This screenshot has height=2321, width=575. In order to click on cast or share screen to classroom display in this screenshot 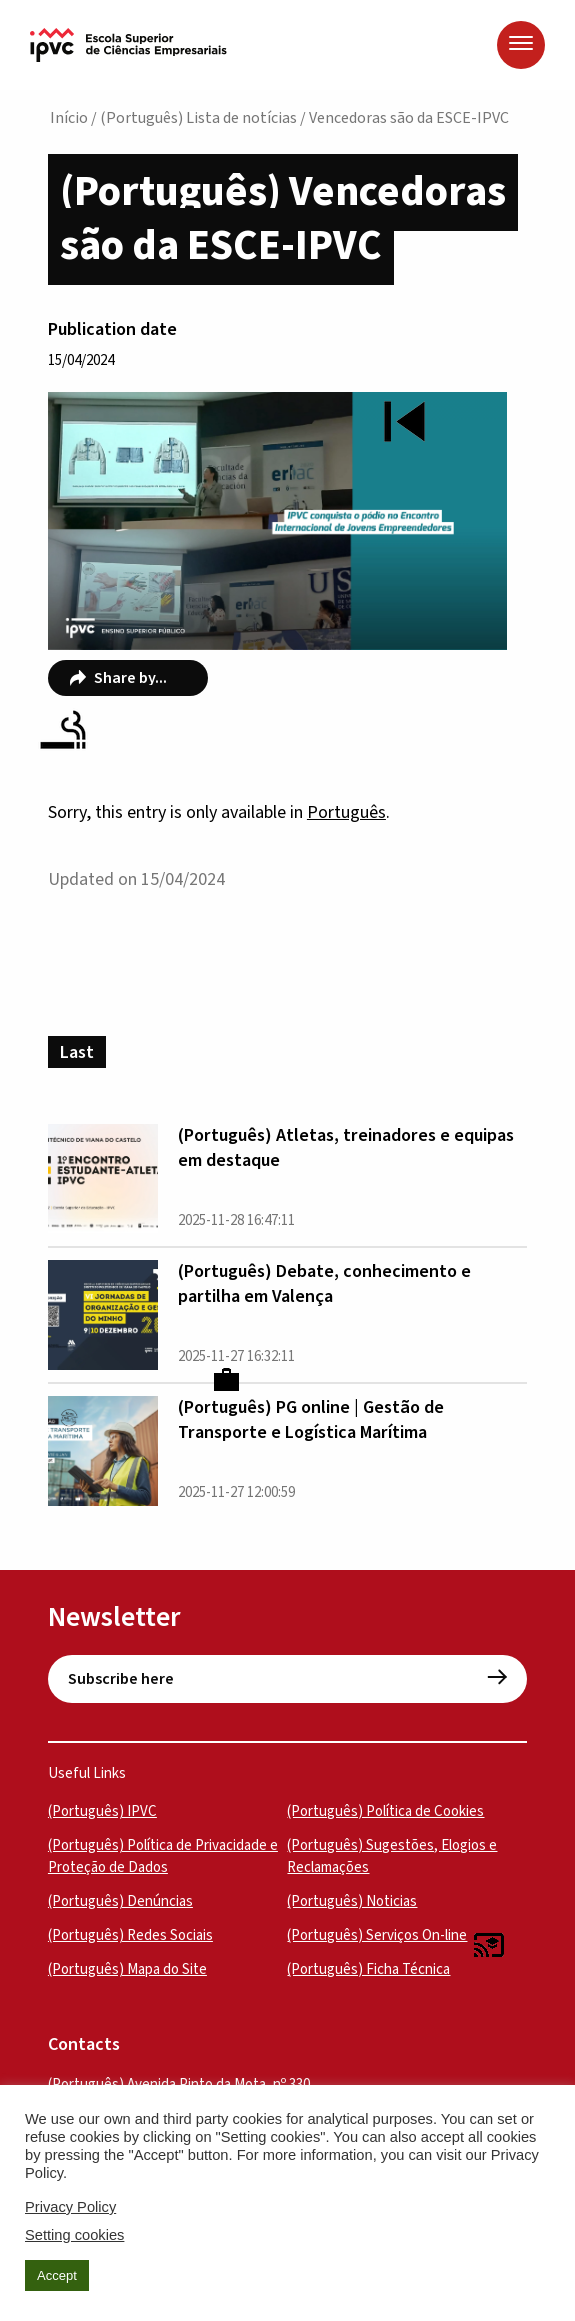, I will do `click(489, 1945)`.